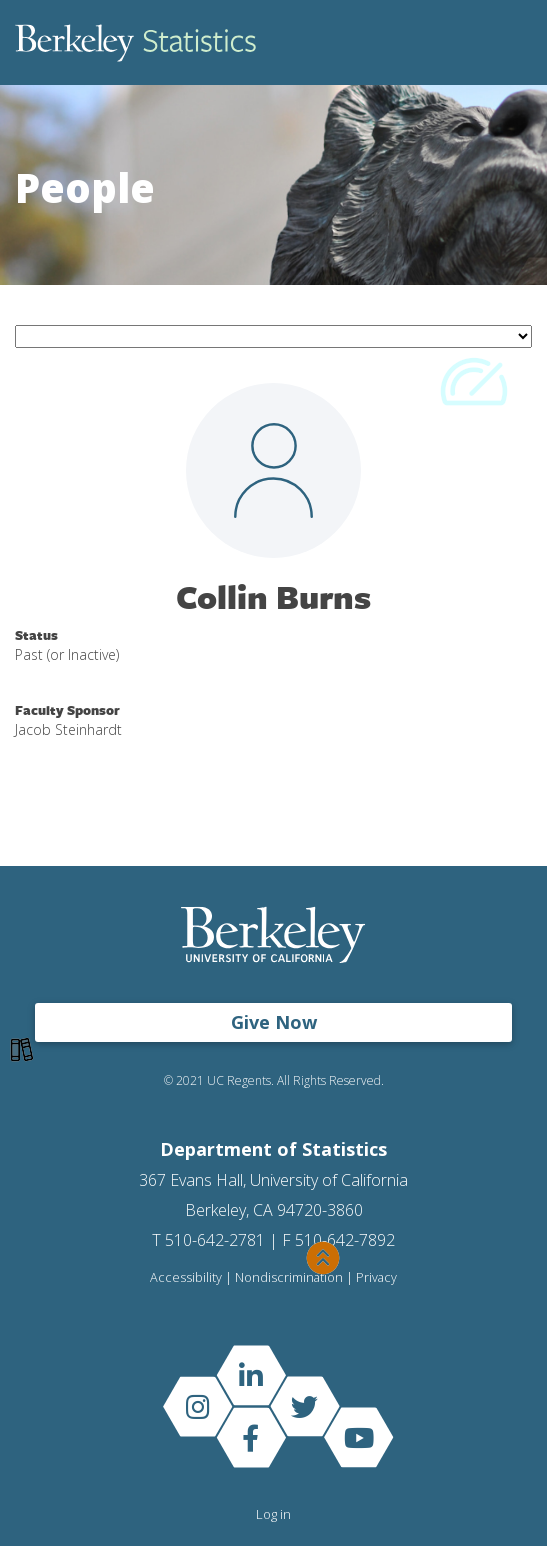 The image size is (547, 1546). What do you see at coordinates (323, 1258) in the screenshot?
I see `scroll to top of page` at bounding box center [323, 1258].